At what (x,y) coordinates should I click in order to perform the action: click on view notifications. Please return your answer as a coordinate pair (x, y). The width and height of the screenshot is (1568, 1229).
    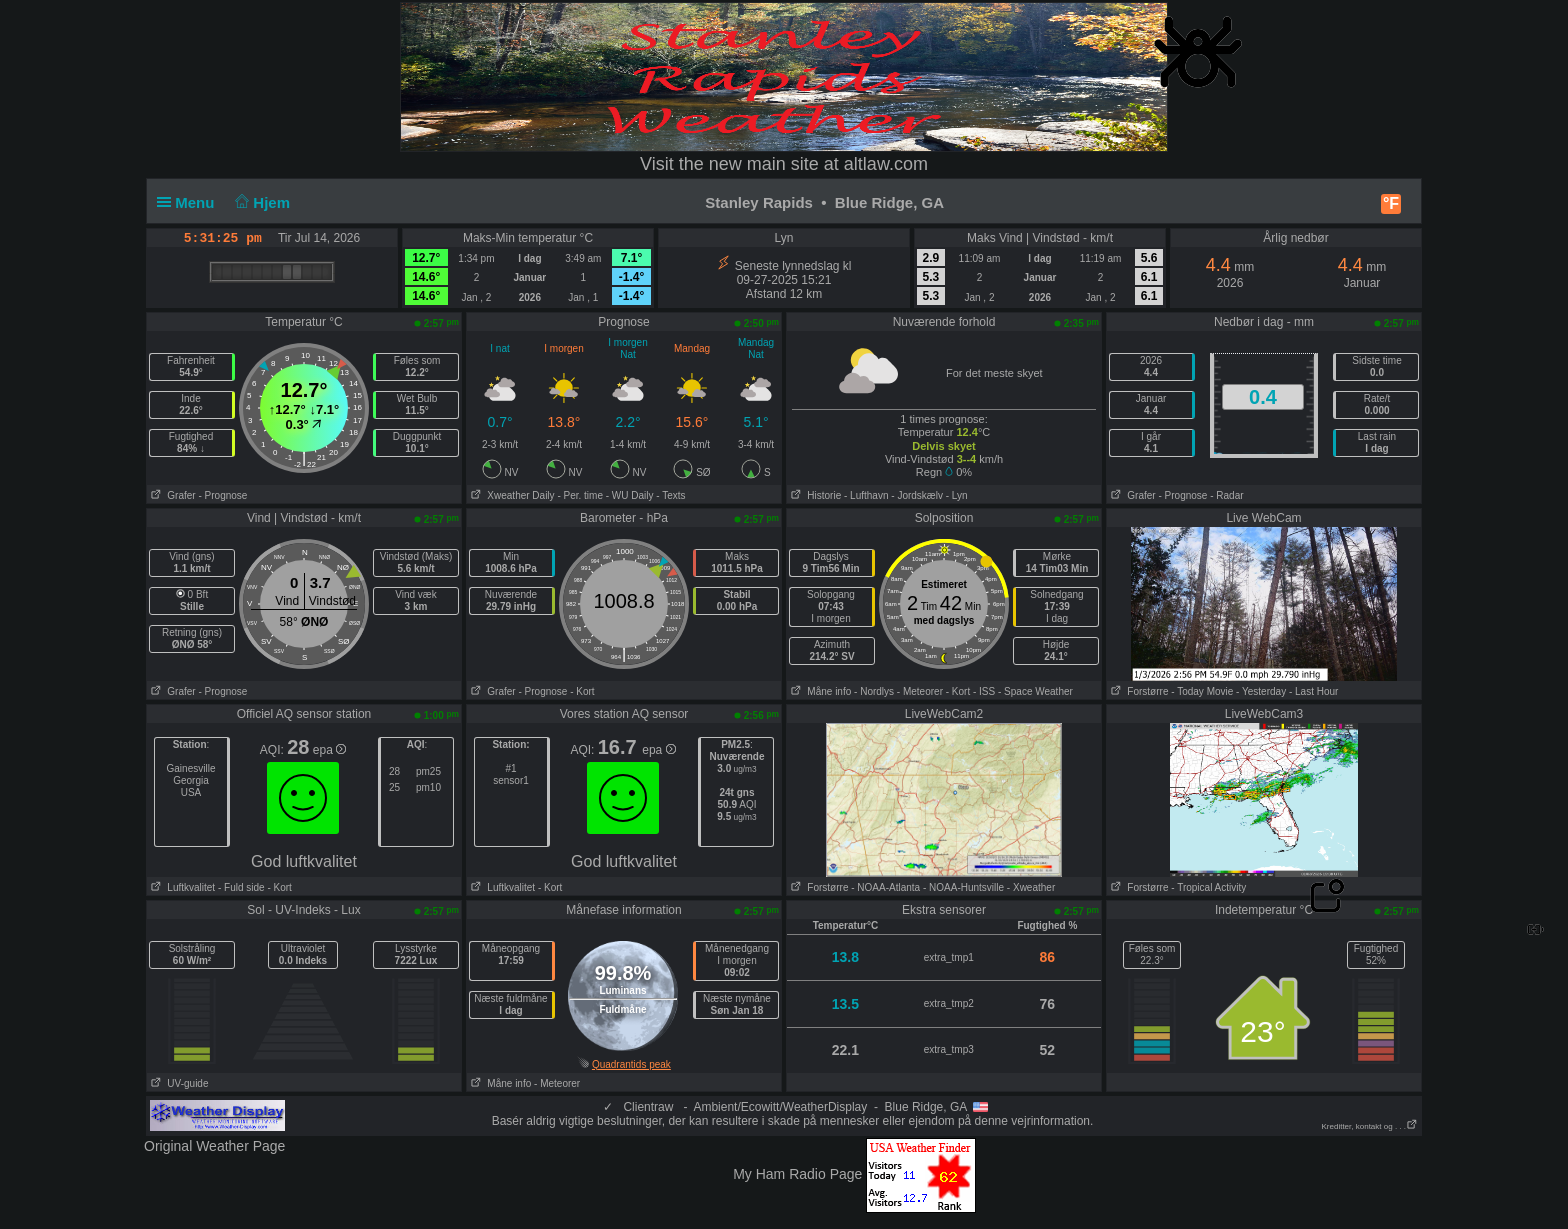
    Looking at the image, I should click on (1326, 896).